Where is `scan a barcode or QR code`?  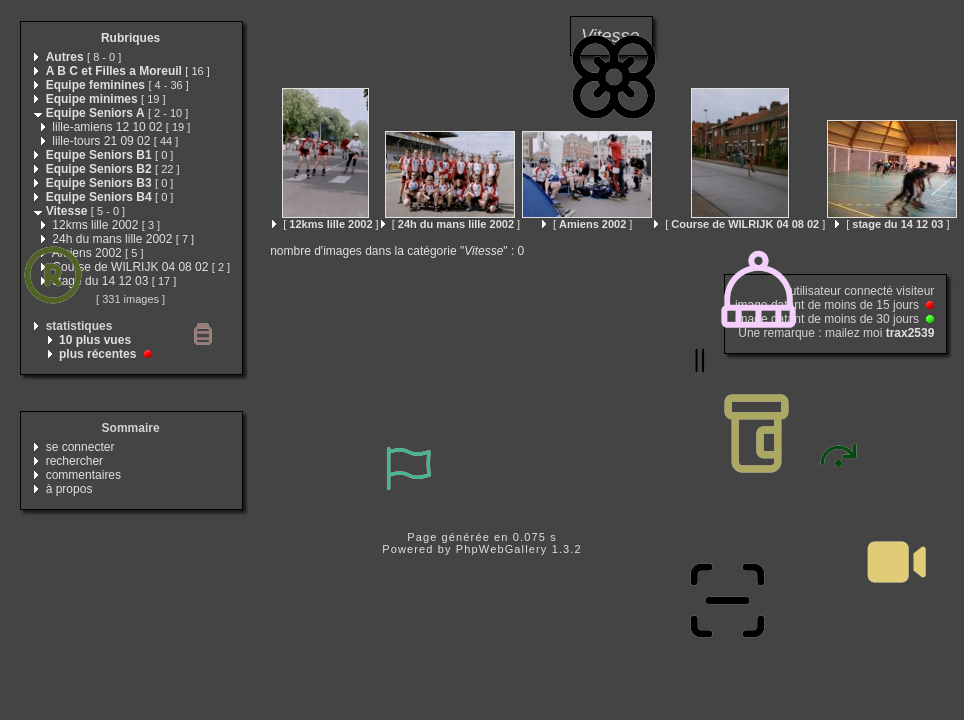 scan a barcode or QR code is located at coordinates (727, 600).